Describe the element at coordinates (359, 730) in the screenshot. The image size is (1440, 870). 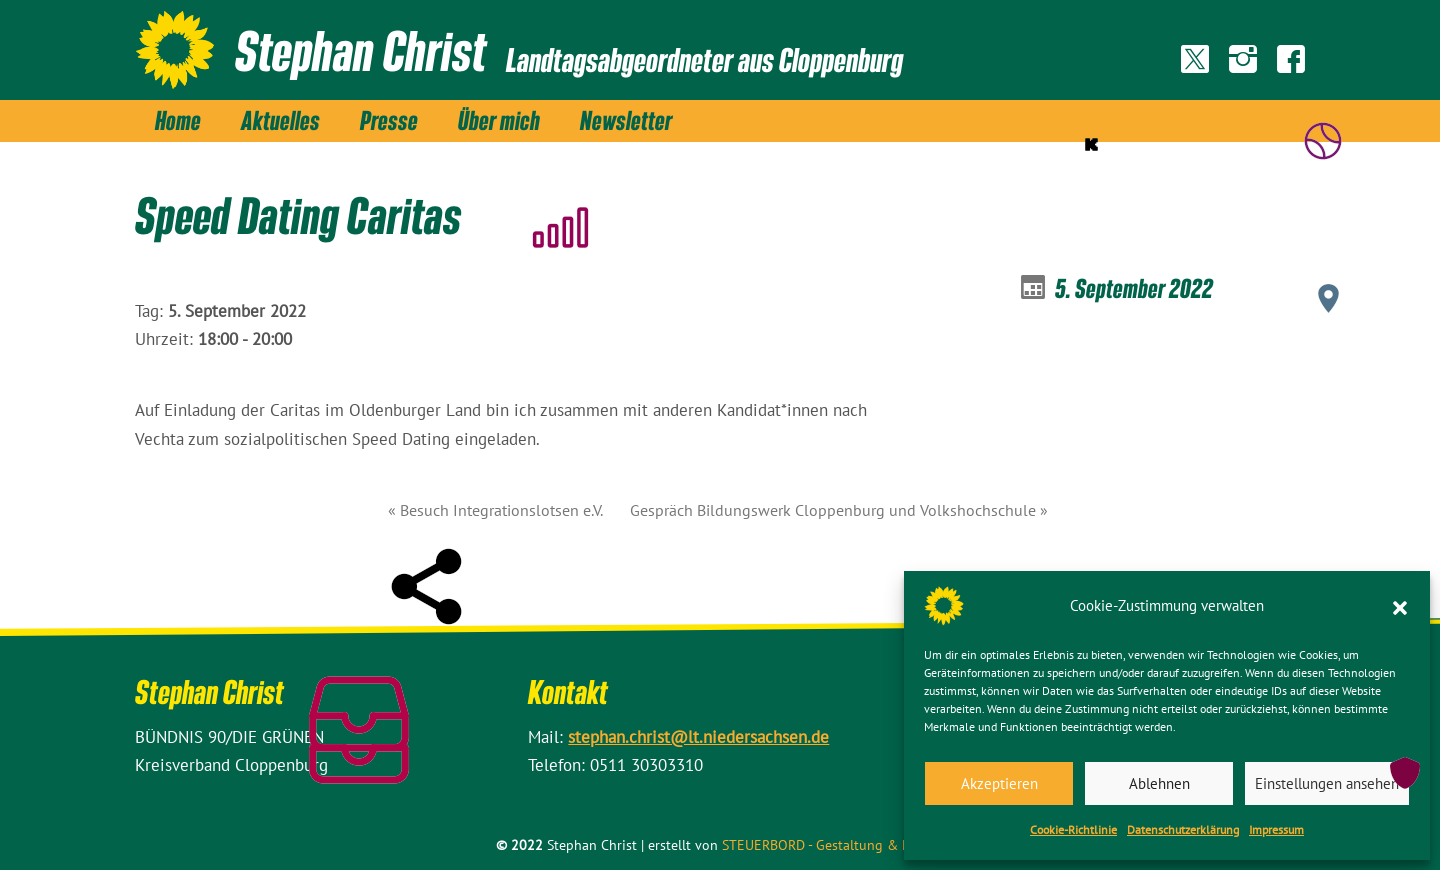
I see `view stacked file trays or inbox` at that location.